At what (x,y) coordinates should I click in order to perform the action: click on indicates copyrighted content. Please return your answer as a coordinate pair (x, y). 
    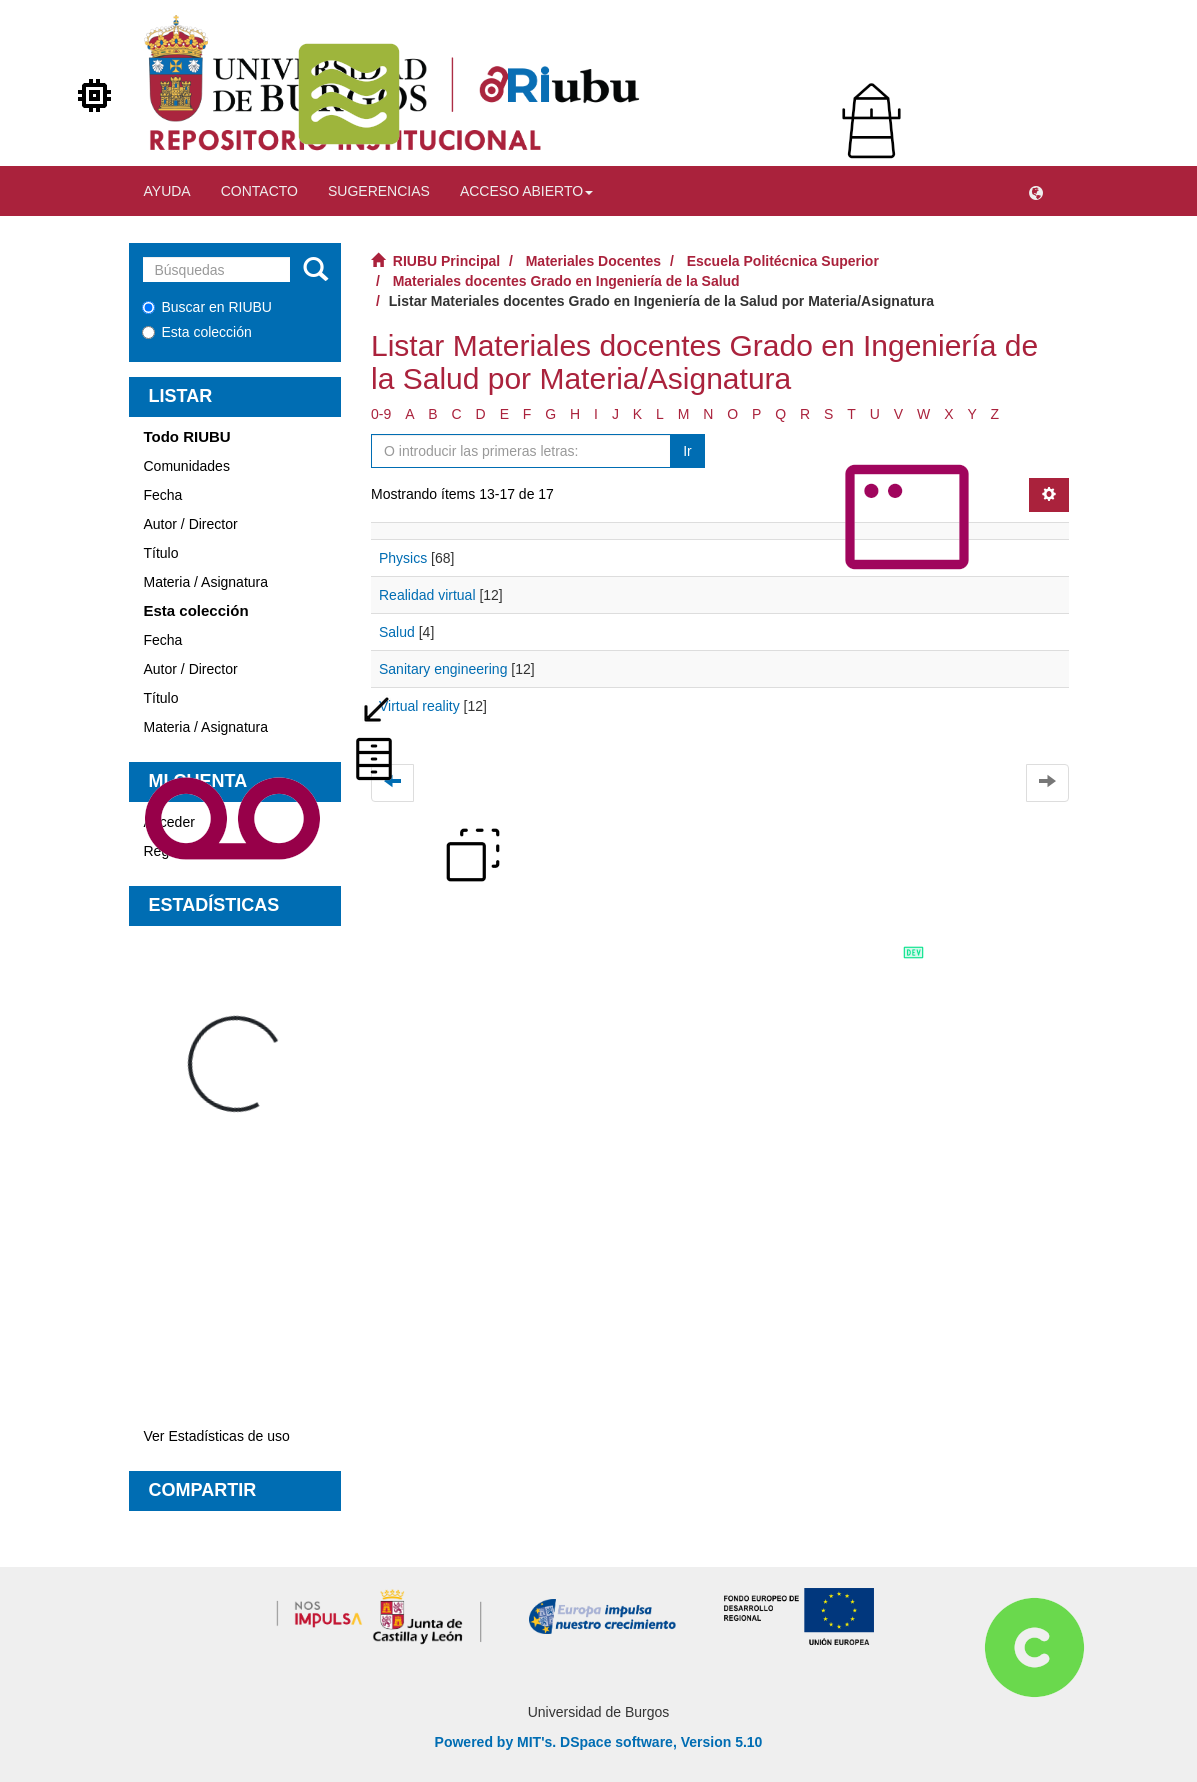
    Looking at the image, I should click on (1034, 1647).